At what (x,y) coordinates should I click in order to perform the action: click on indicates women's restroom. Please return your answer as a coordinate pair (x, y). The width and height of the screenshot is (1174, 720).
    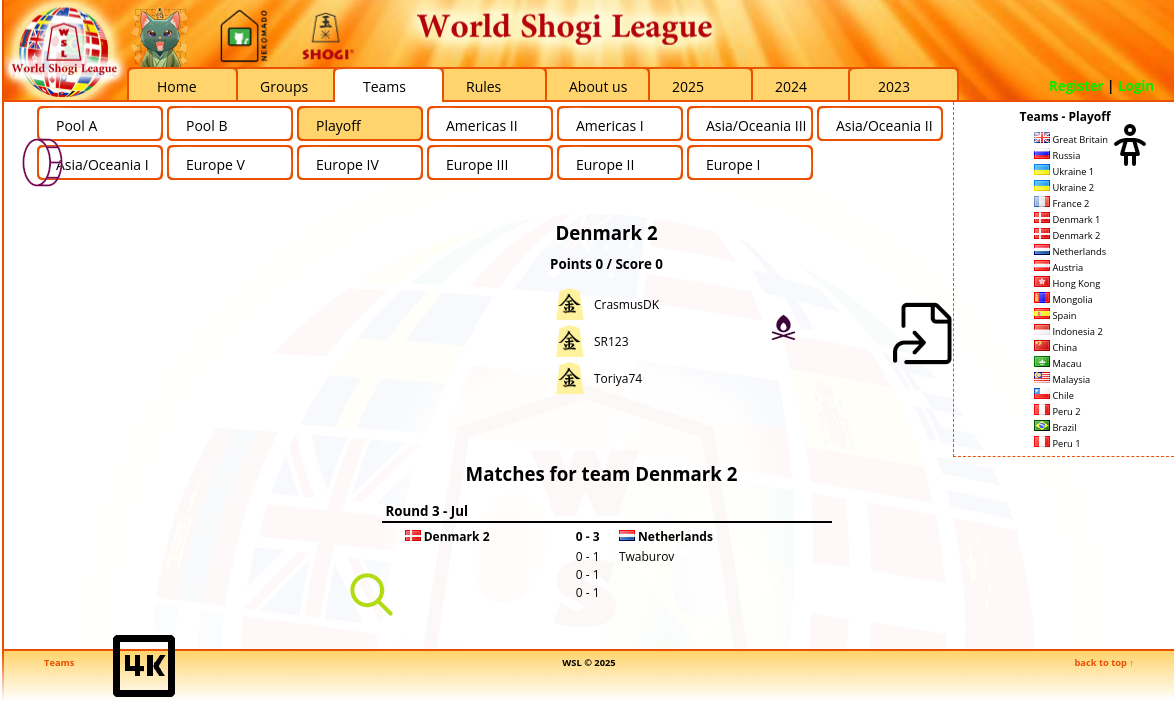
    Looking at the image, I should click on (1130, 146).